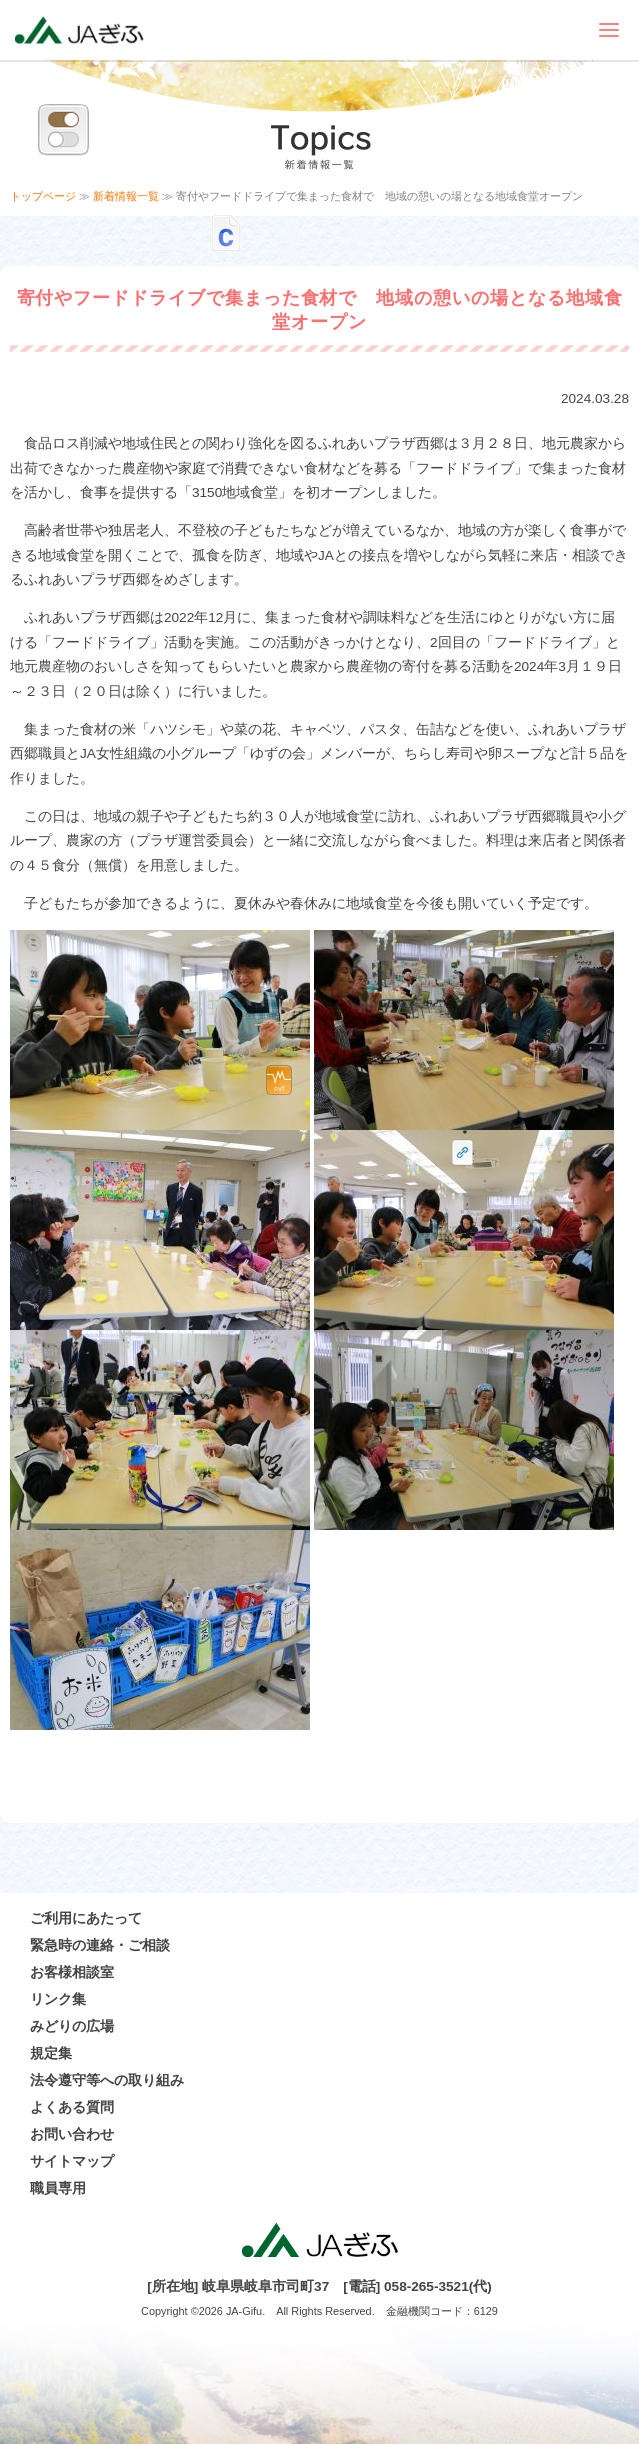 The height and width of the screenshot is (2444, 639). What do you see at coordinates (226, 233) in the screenshot?
I see `a C programming language source file` at bounding box center [226, 233].